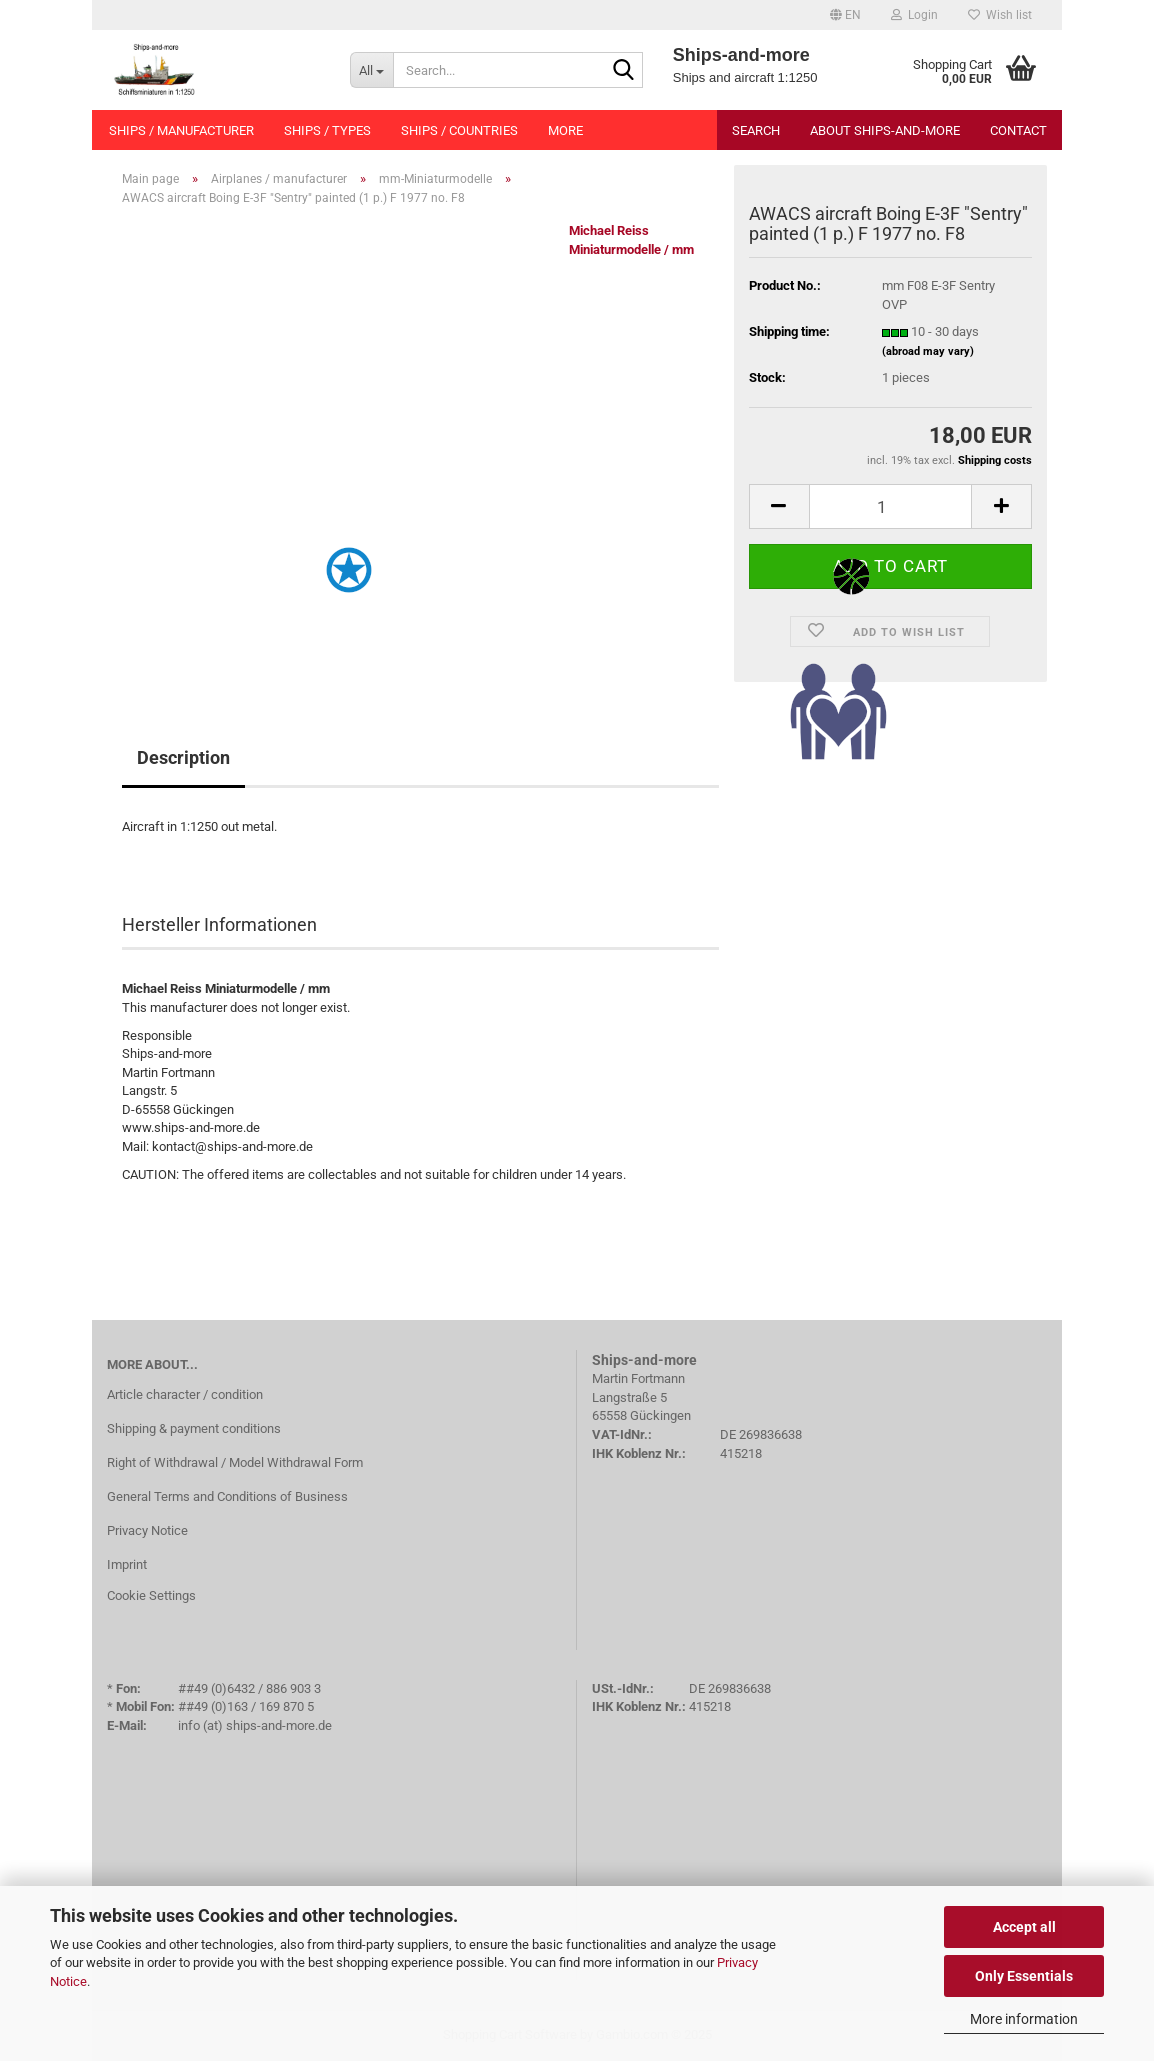 This screenshot has width=1154, height=2061. What do you see at coordinates (838, 711) in the screenshot?
I see `indicates a romantic relationship or couple status` at bounding box center [838, 711].